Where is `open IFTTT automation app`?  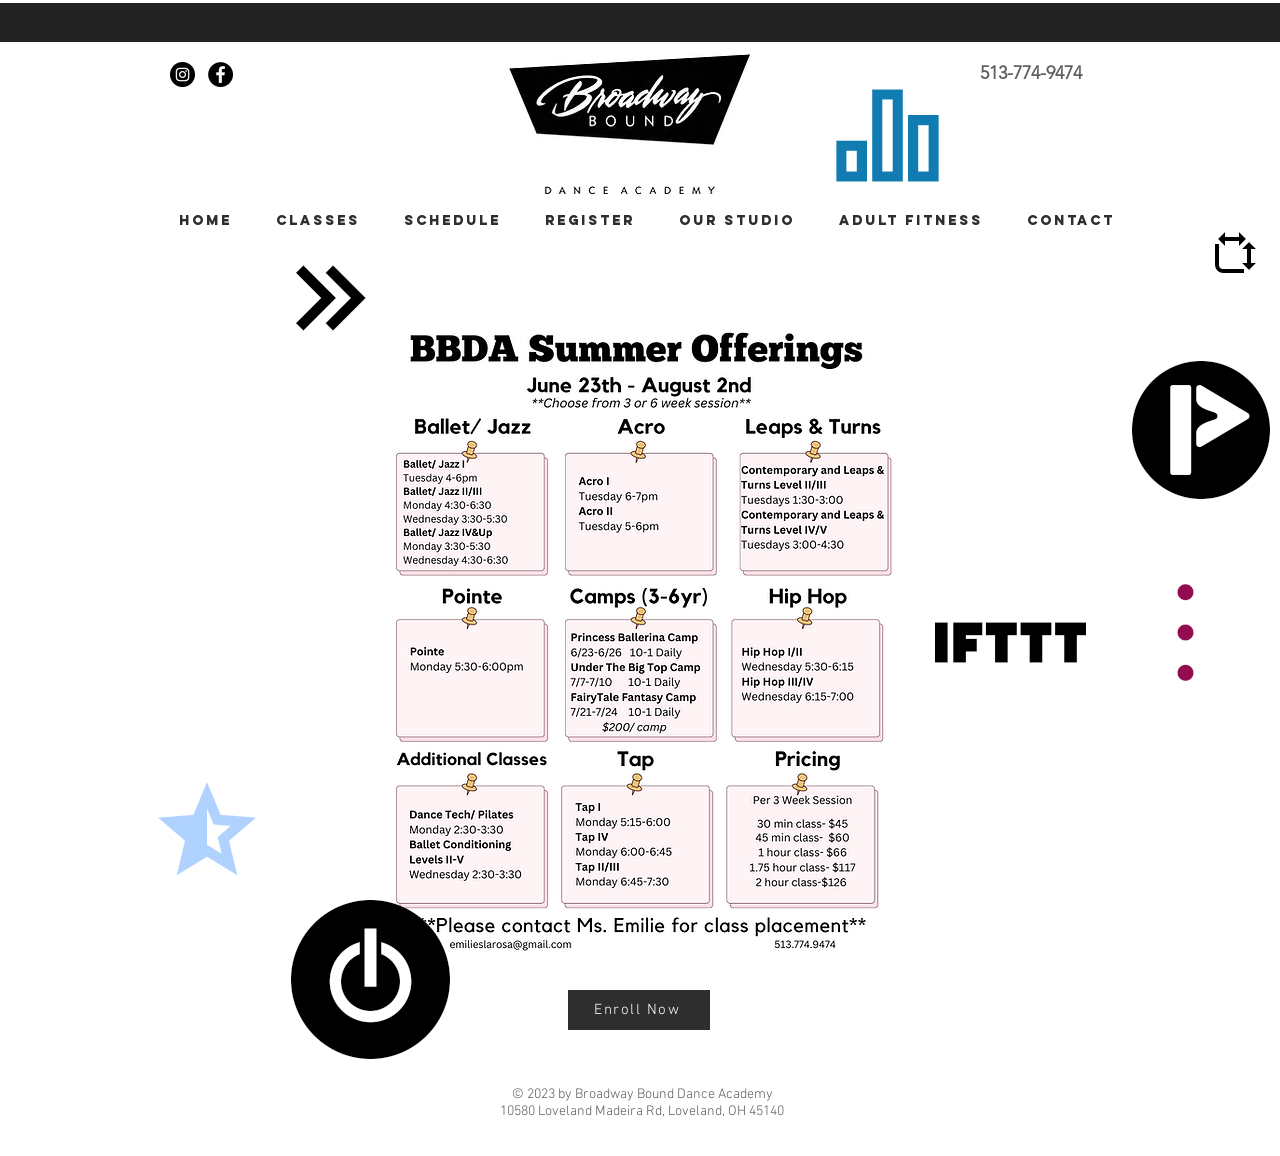 open IFTTT automation app is located at coordinates (1010, 642).